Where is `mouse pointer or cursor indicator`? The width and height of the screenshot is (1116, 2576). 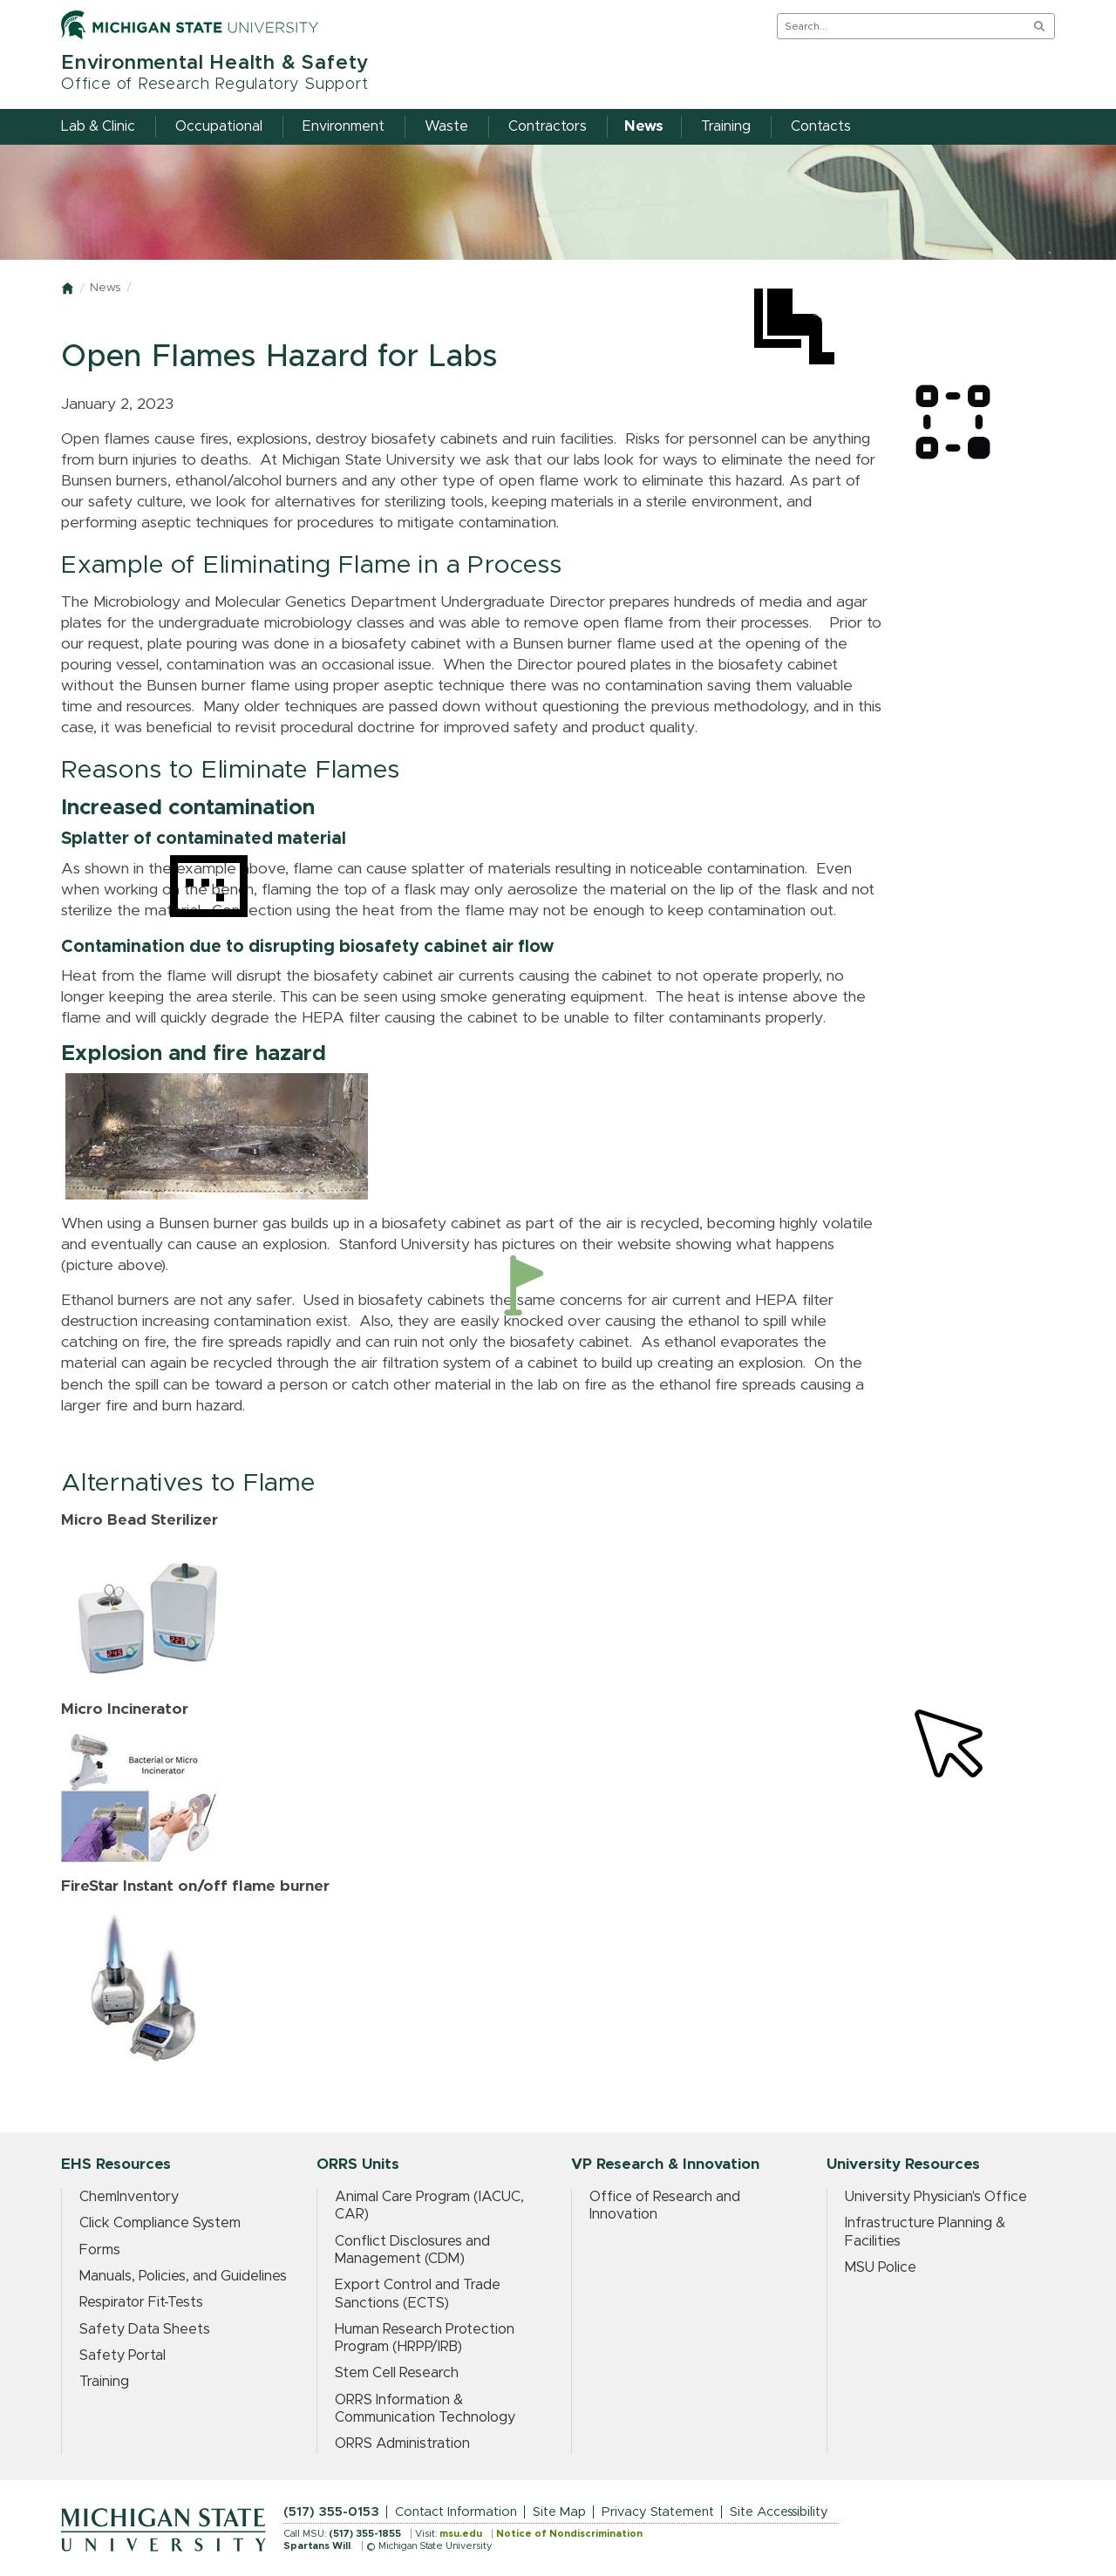 mouse pointer or cursor indicator is located at coordinates (949, 1743).